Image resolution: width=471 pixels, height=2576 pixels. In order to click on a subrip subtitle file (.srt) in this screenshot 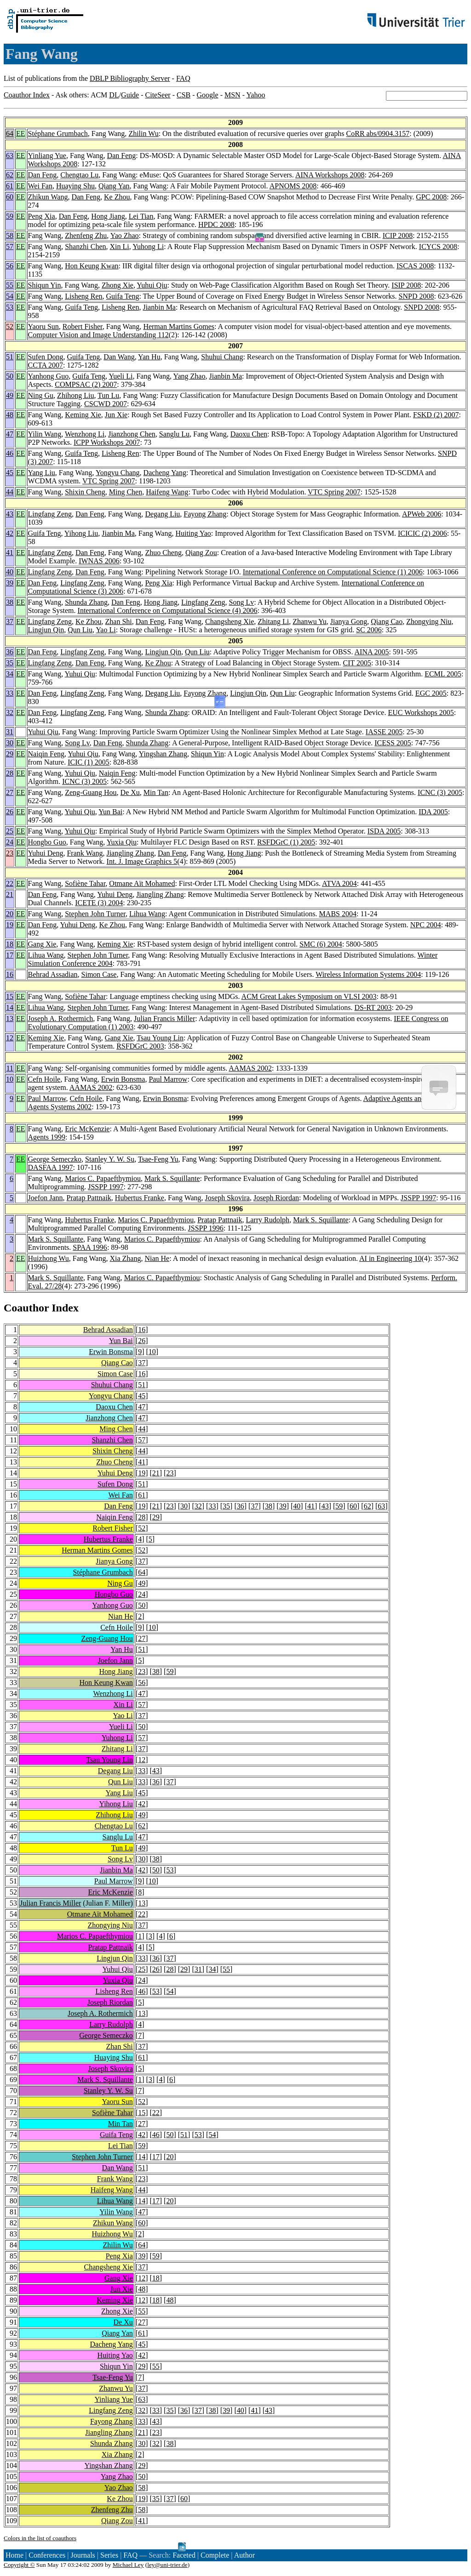, I will do `click(439, 1088)`.